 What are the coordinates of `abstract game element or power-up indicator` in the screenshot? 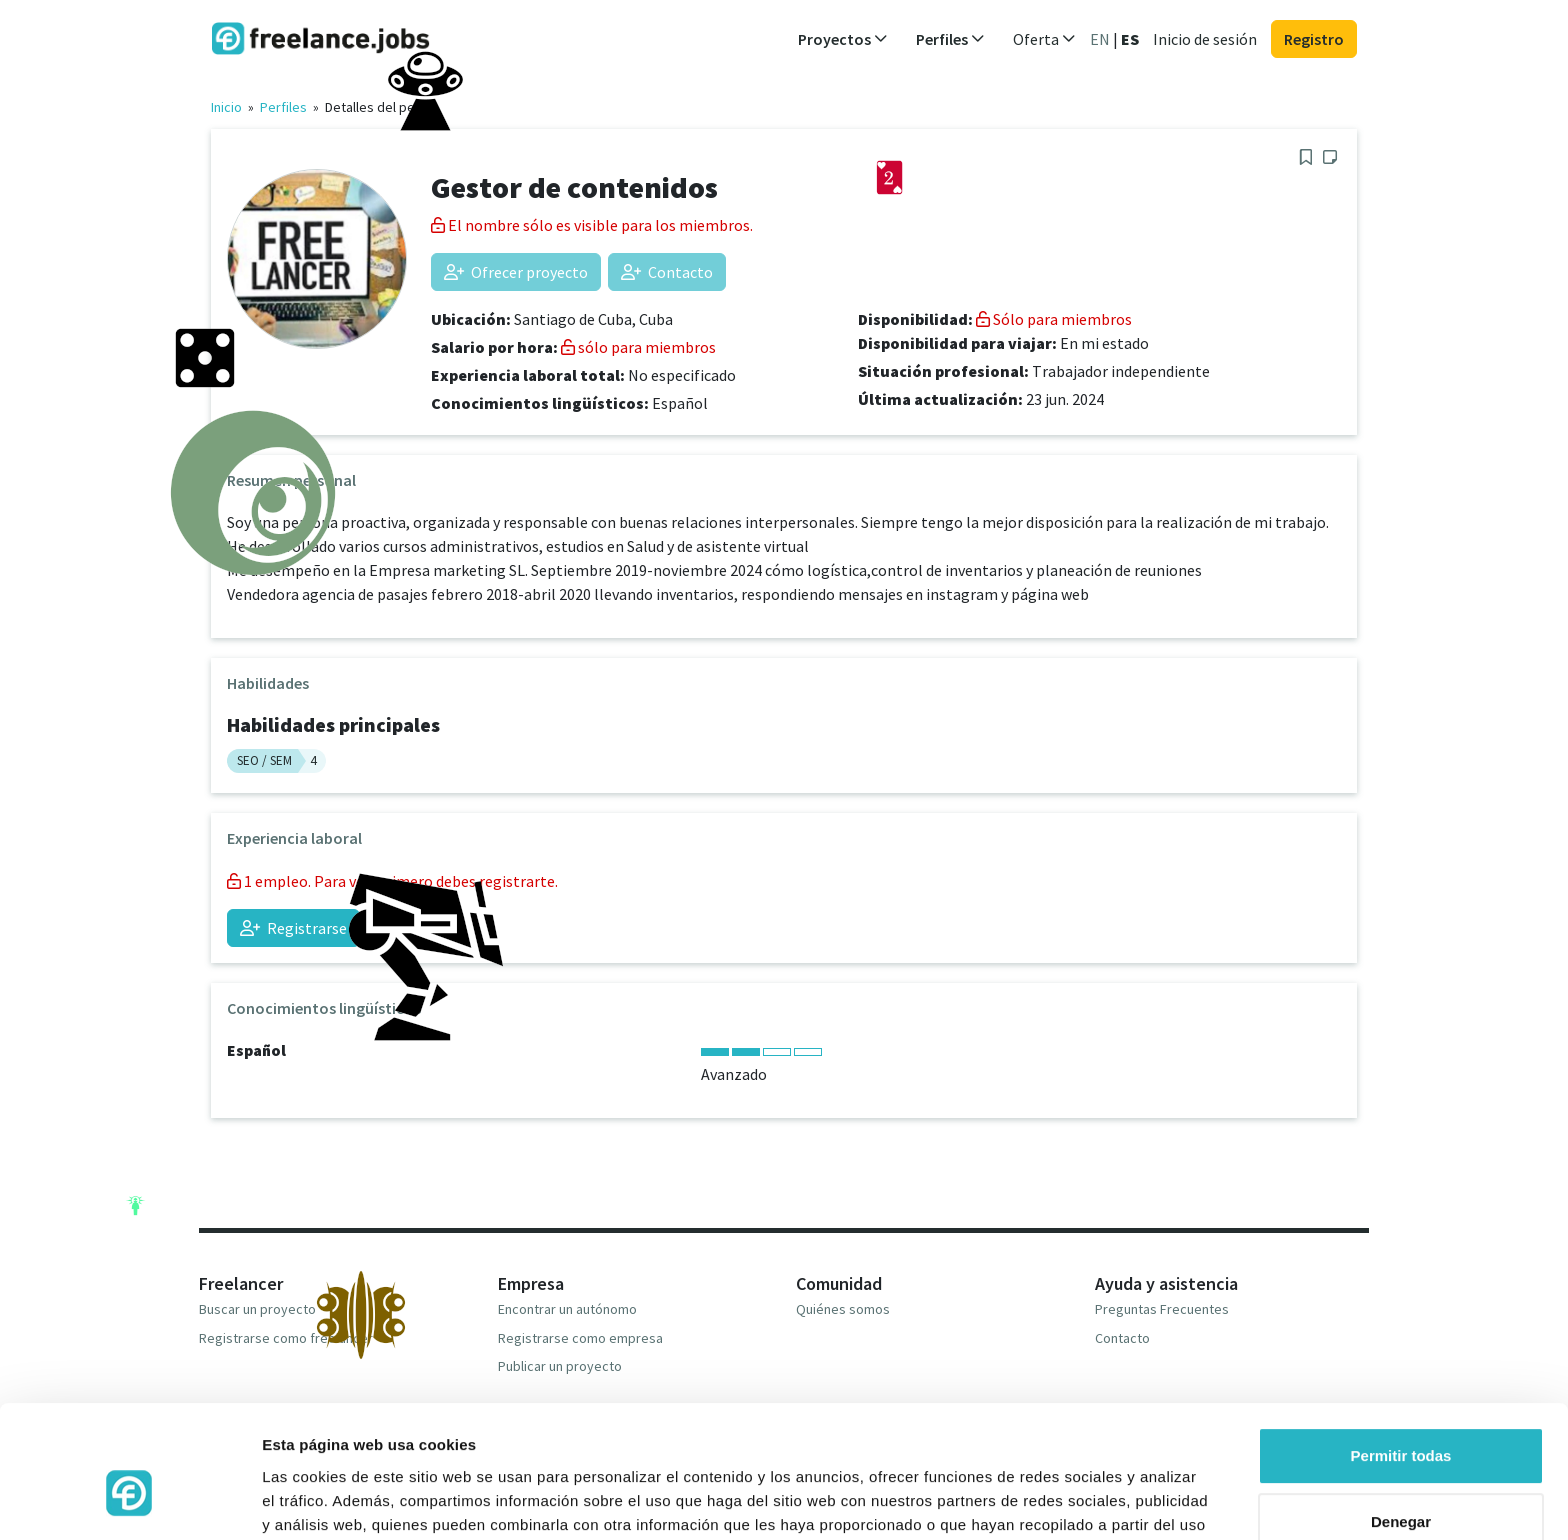 It's located at (361, 1315).